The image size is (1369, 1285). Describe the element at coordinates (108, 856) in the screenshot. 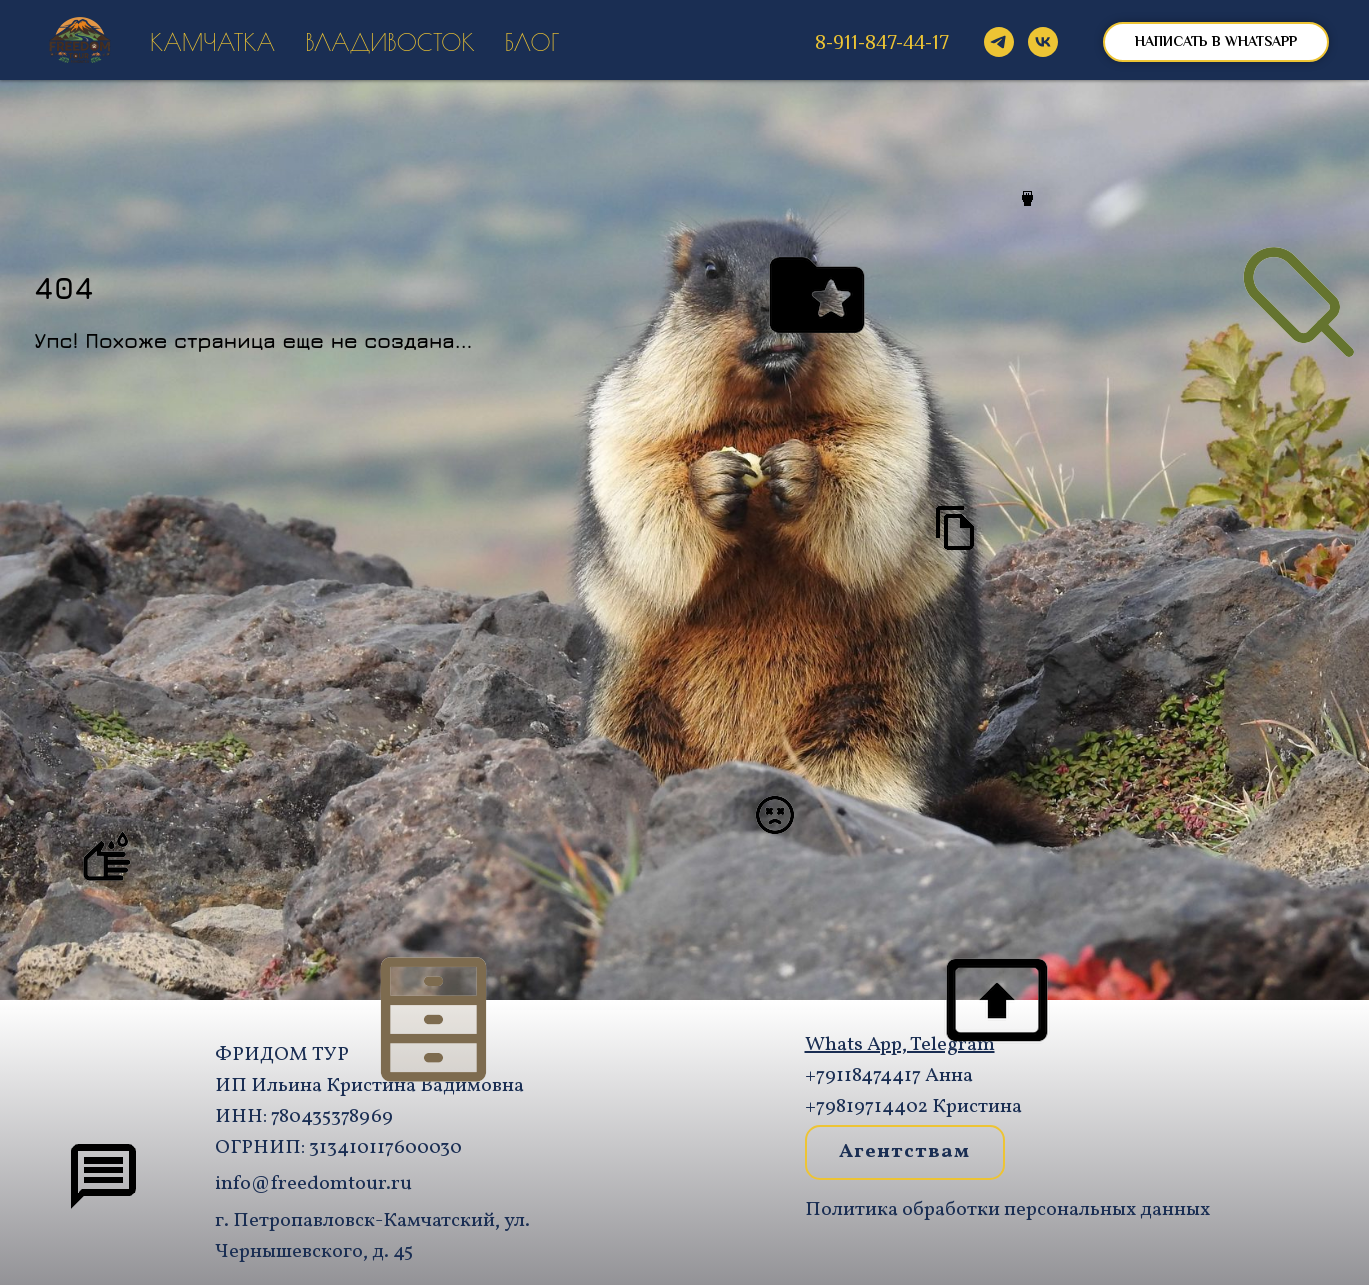

I see `indicates a handwashing station or restroom nearby` at that location.